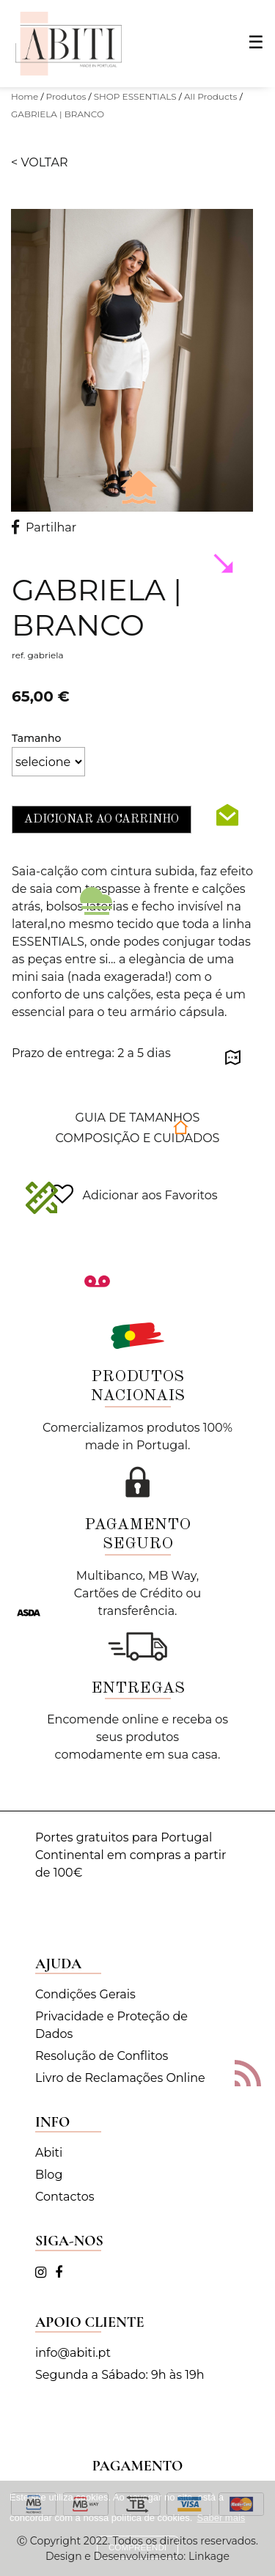  I want to click on indicates foggy weather conditions, so click(96, 902).